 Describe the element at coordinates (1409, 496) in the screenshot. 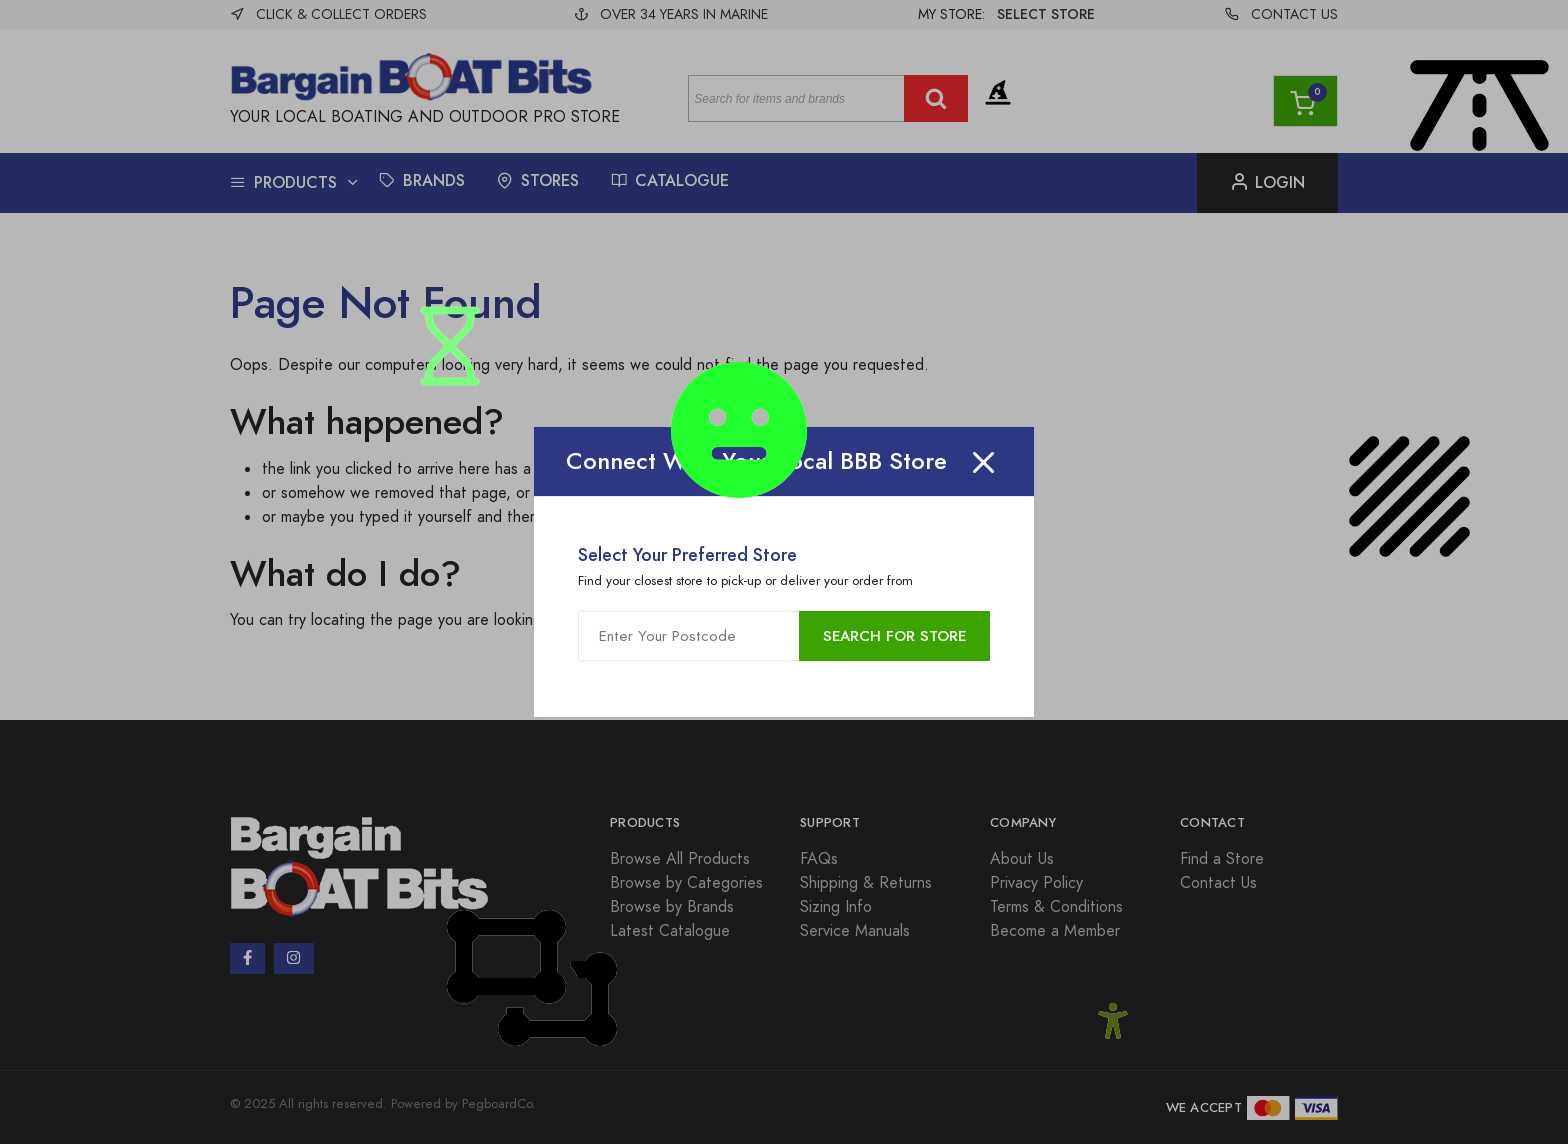

I see `apply texture or pattern to selection` at that location.